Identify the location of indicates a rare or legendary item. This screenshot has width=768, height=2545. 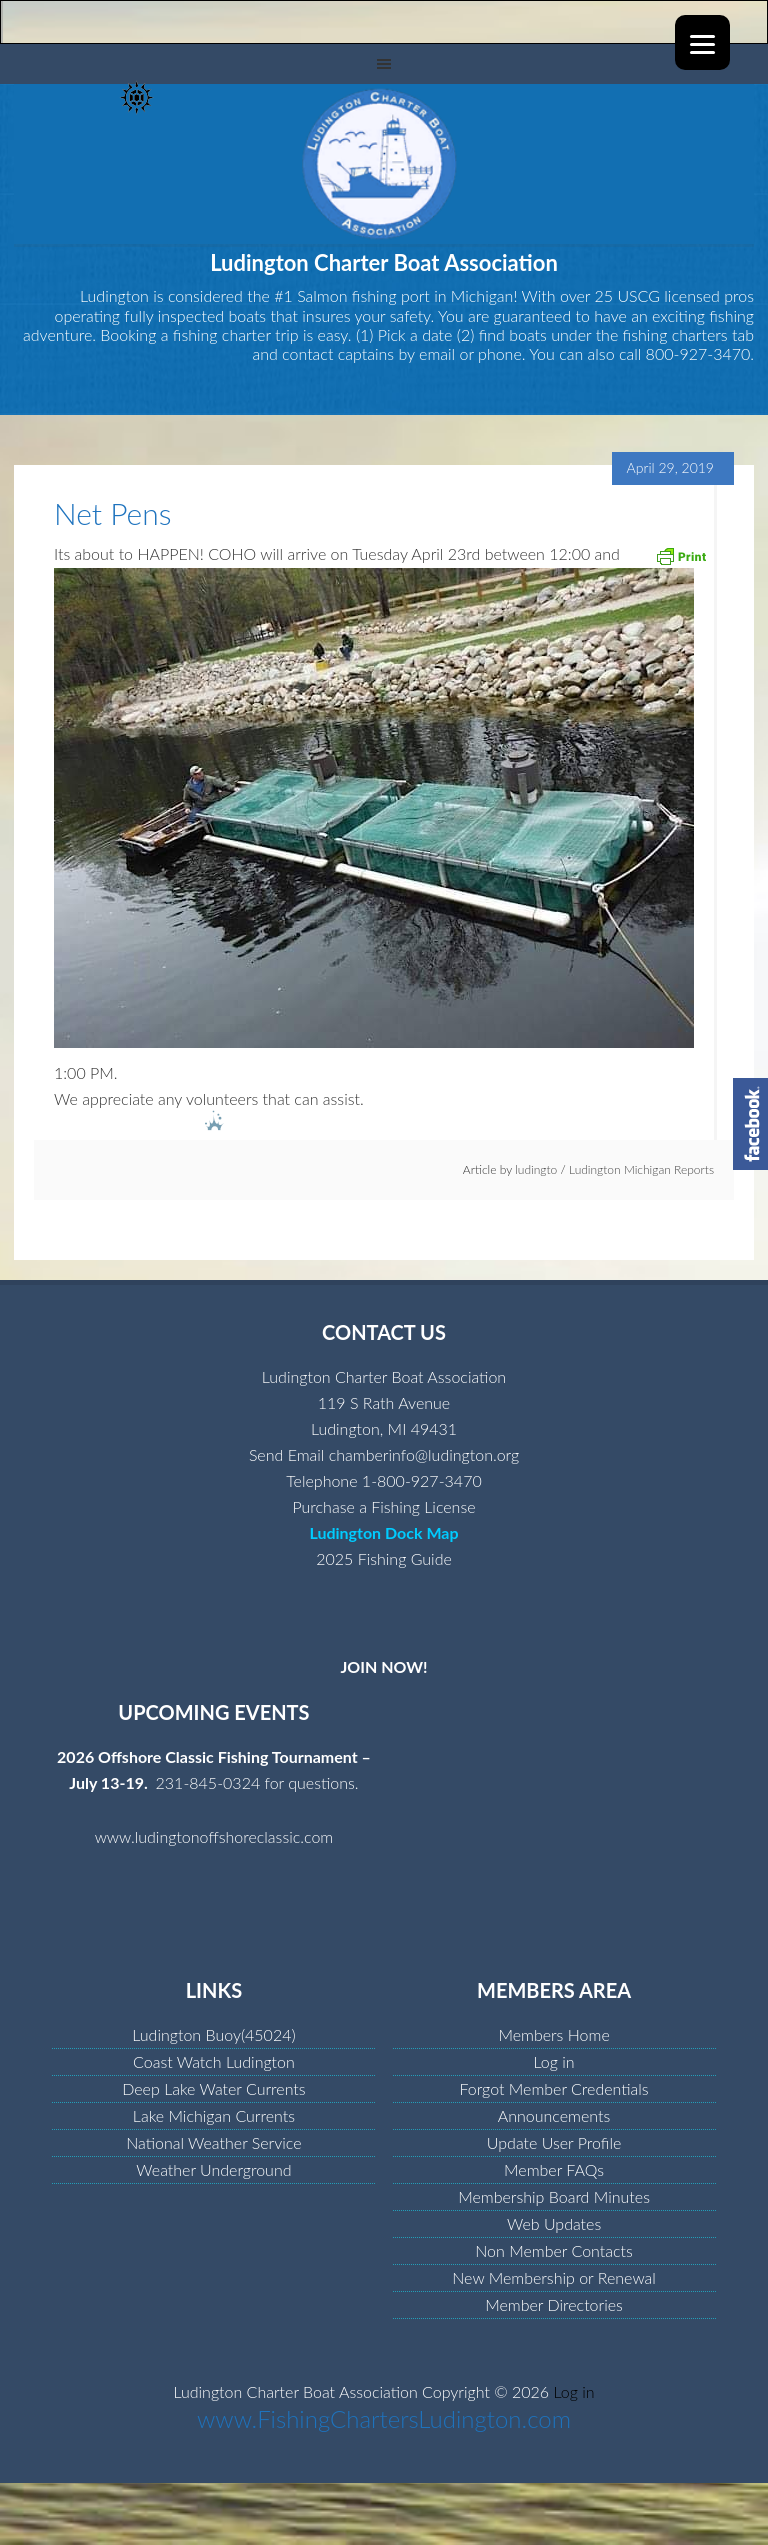
(136, 97).